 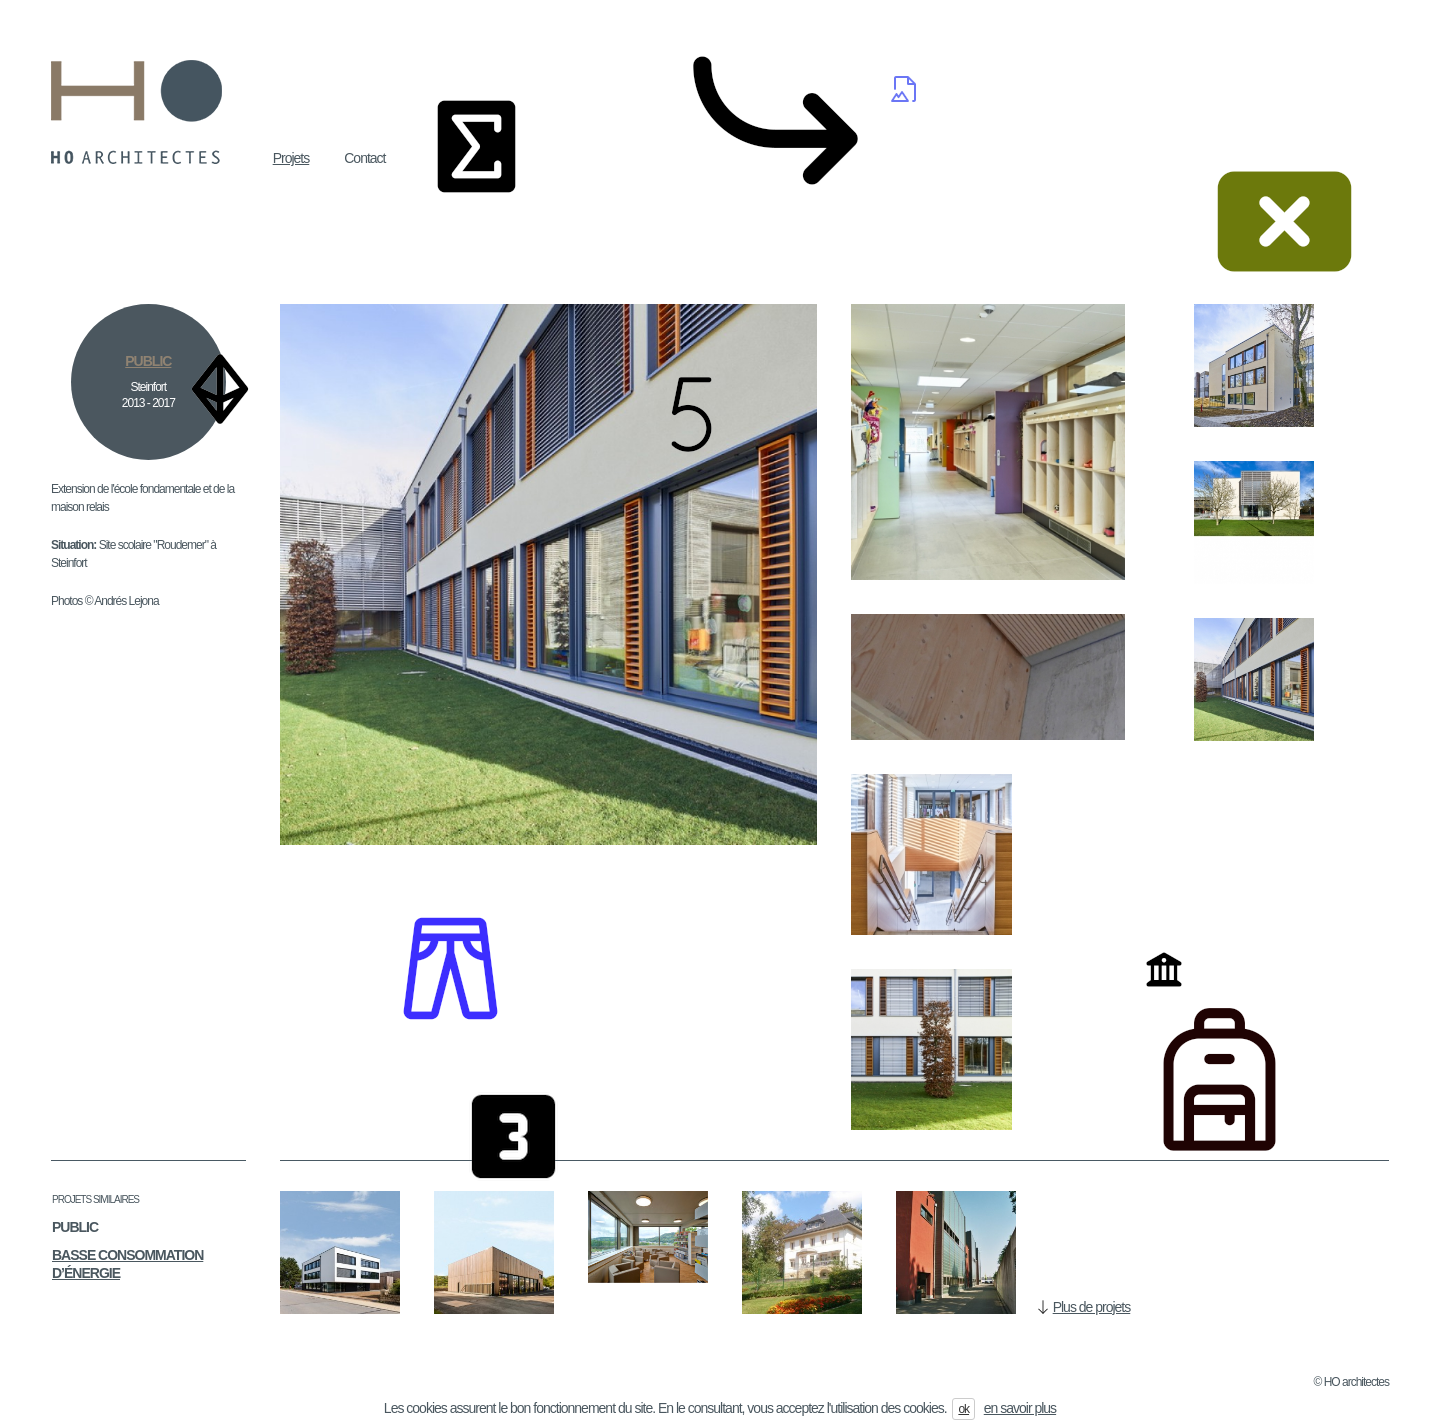 What do you see at coordinates (476, 146) in the screenshot?
I see `calculate sum or total` at bounding box center [476, 146].